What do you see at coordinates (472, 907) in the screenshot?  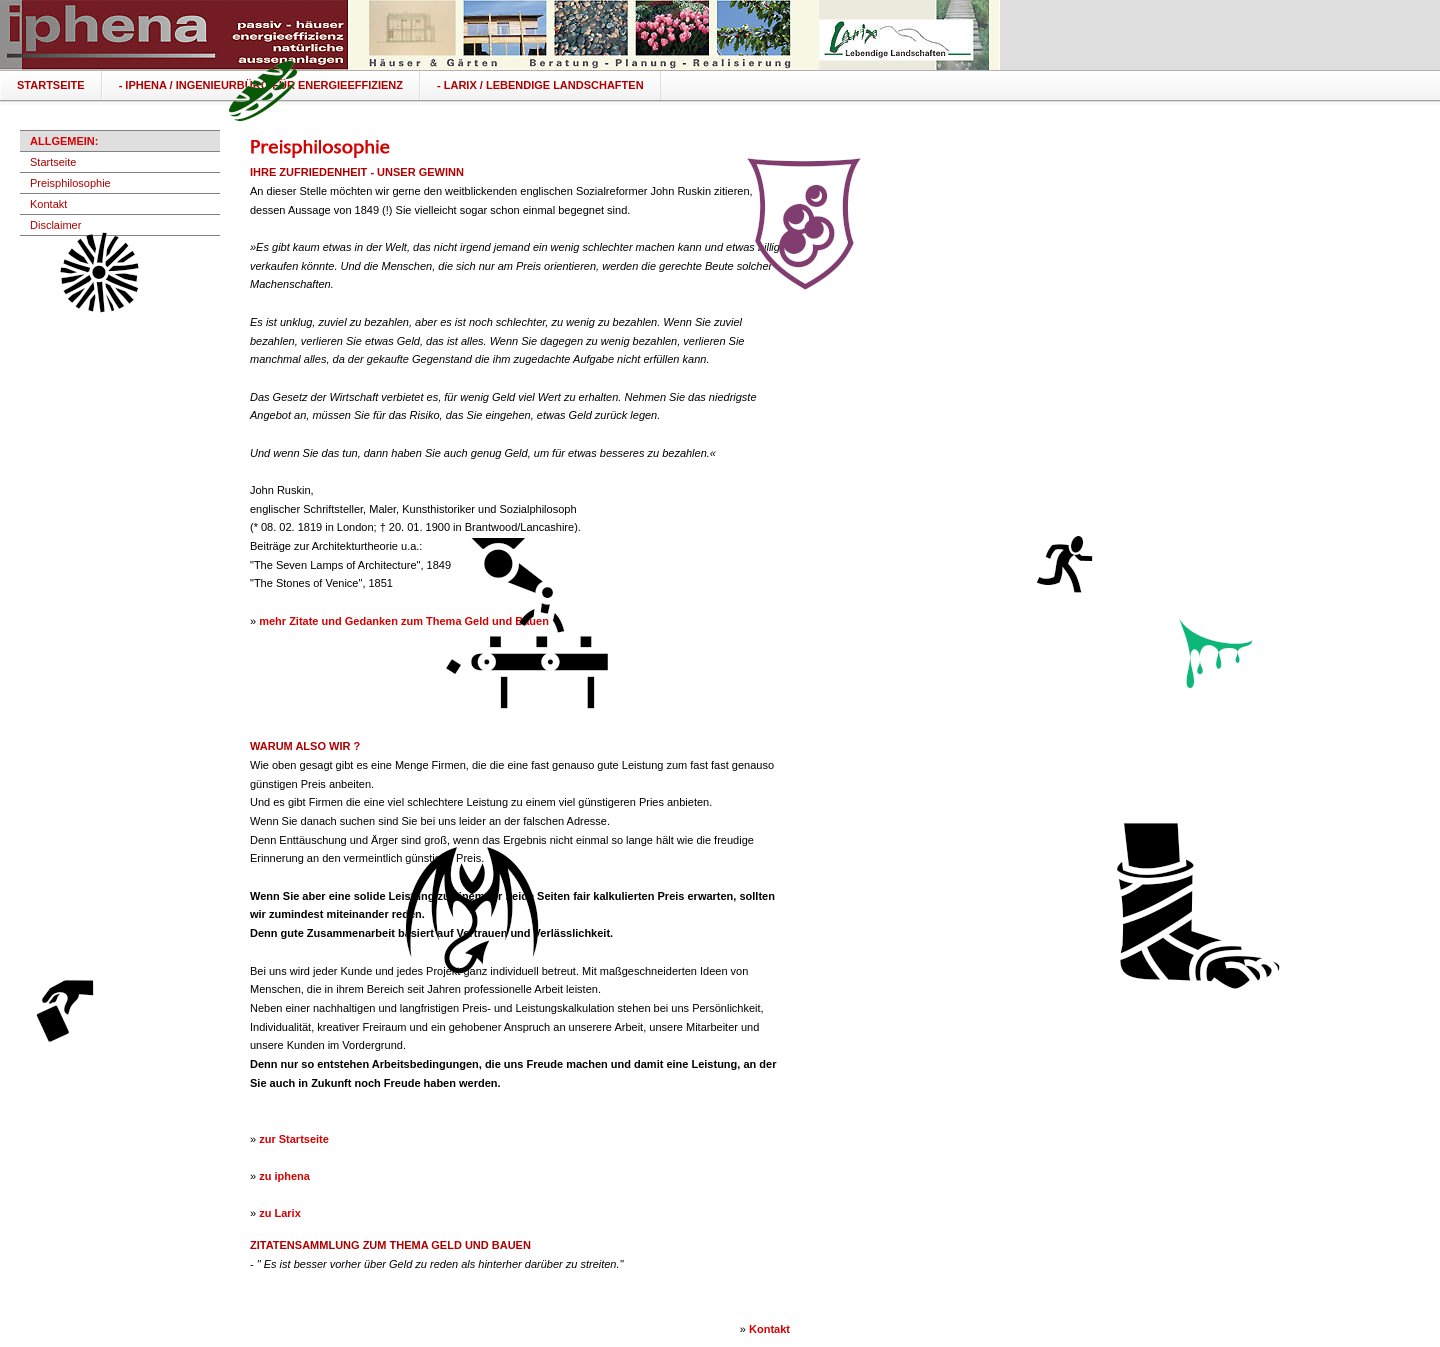 I see `represents a villain or enemy character in a game` at bounding box center [472, 907].